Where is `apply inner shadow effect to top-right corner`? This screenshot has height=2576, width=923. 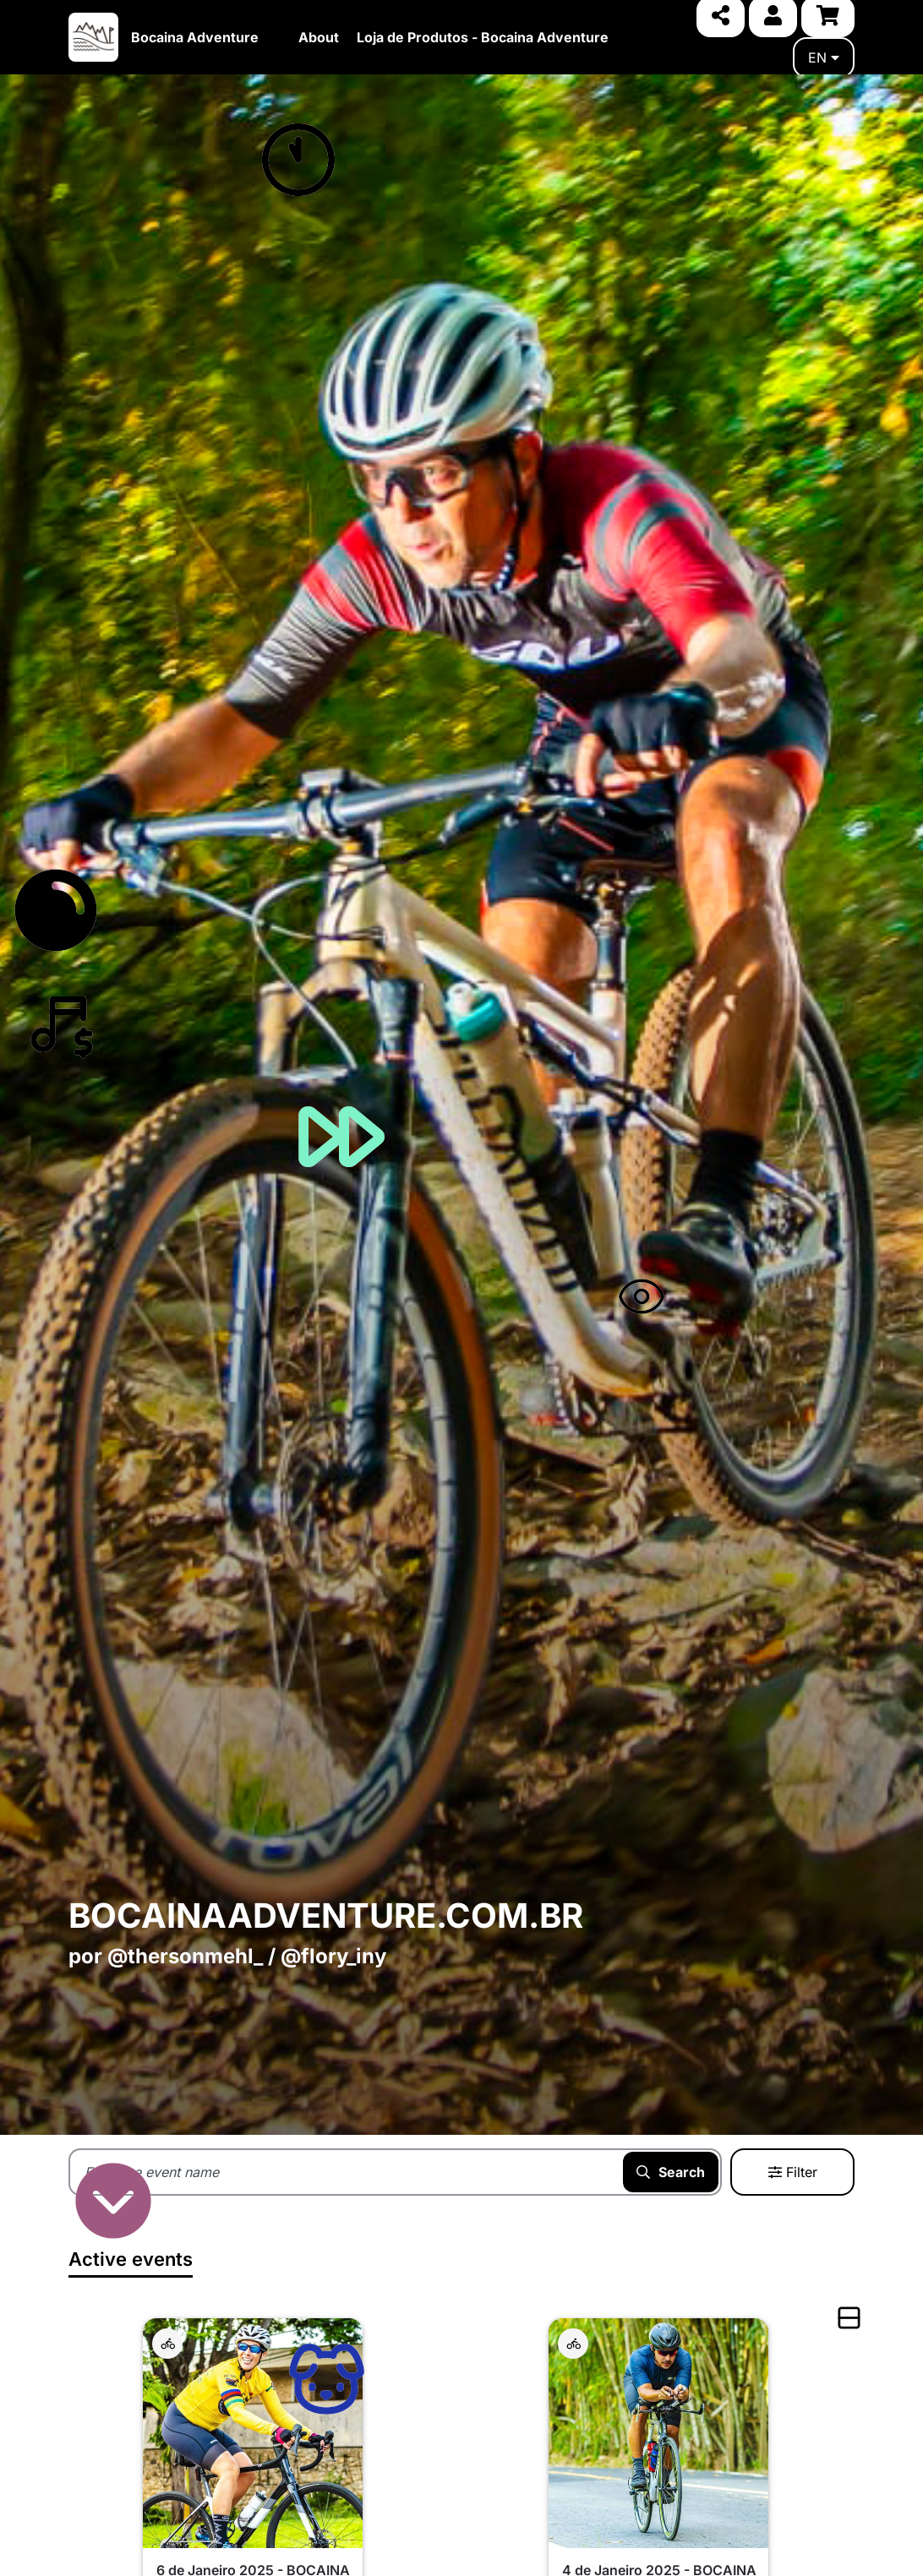 apply inner shadow effect to top-right corner is located at coordinates (56, 910).